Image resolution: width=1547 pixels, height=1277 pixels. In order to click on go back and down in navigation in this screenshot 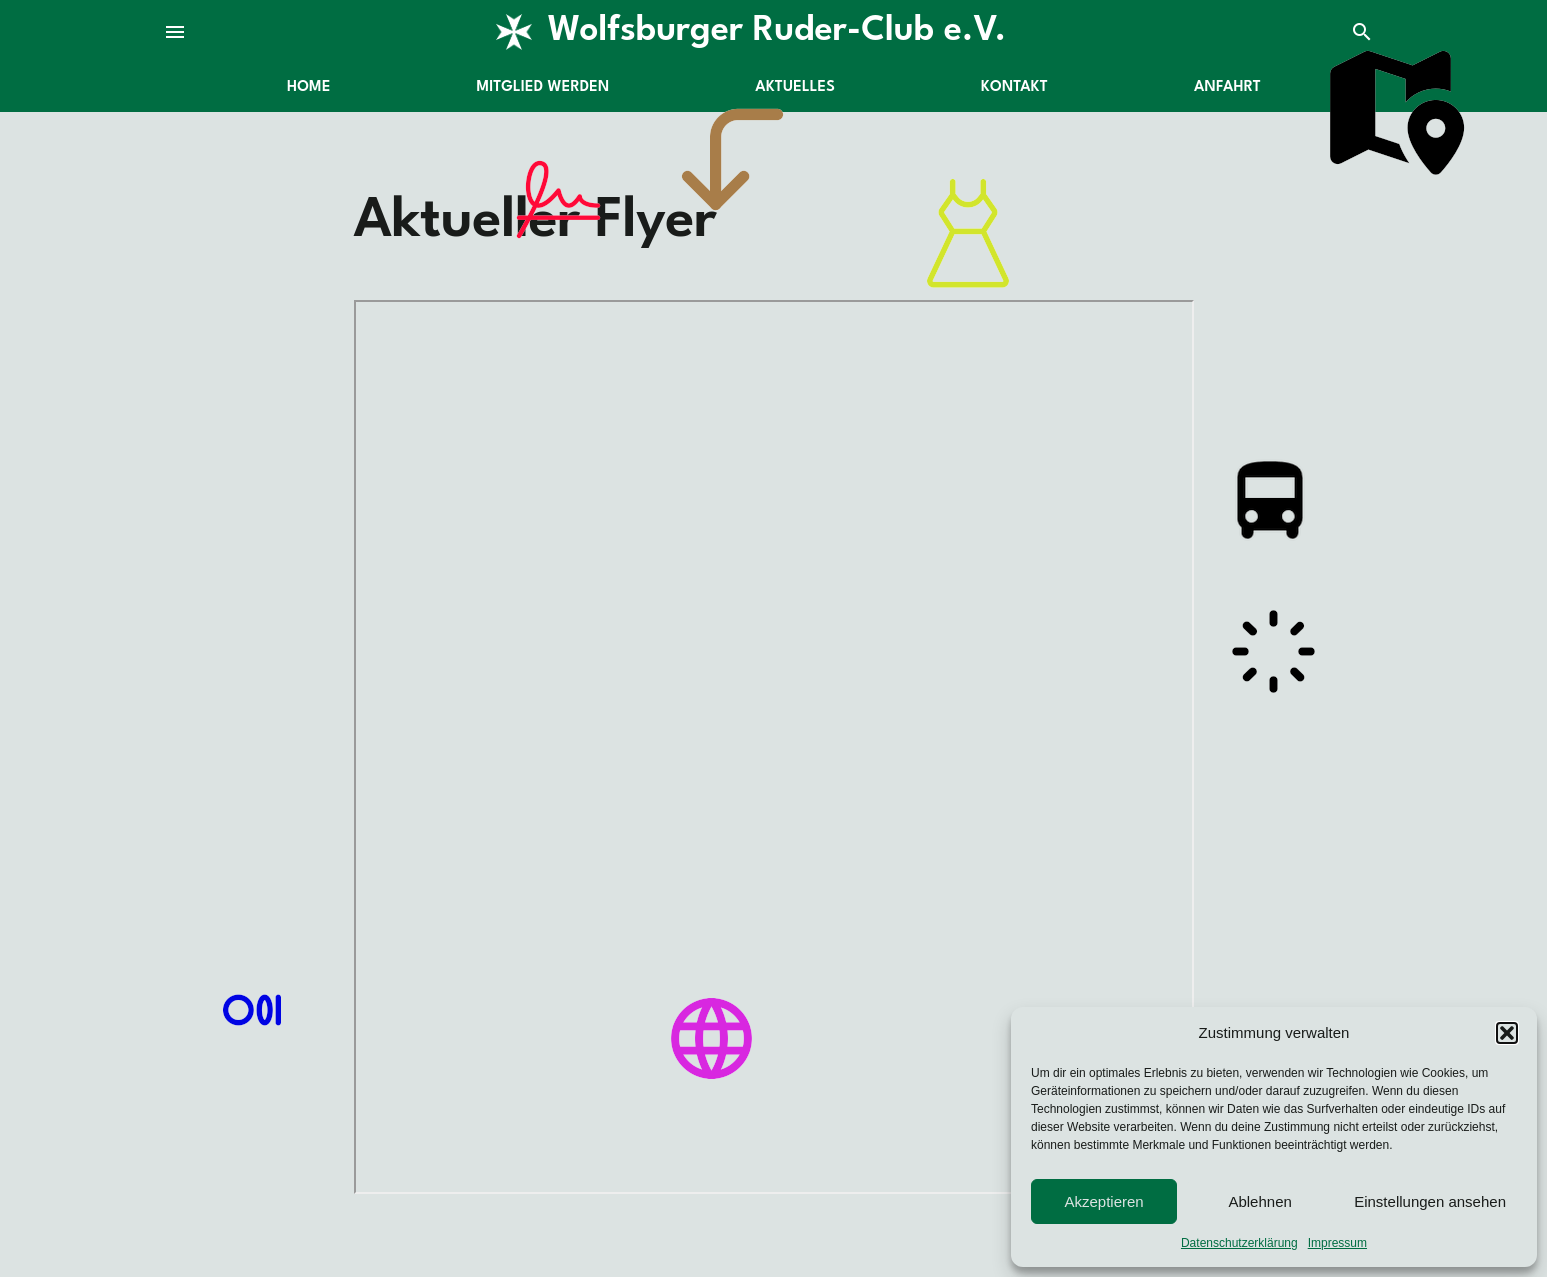, I will do `click(732, 159)`.